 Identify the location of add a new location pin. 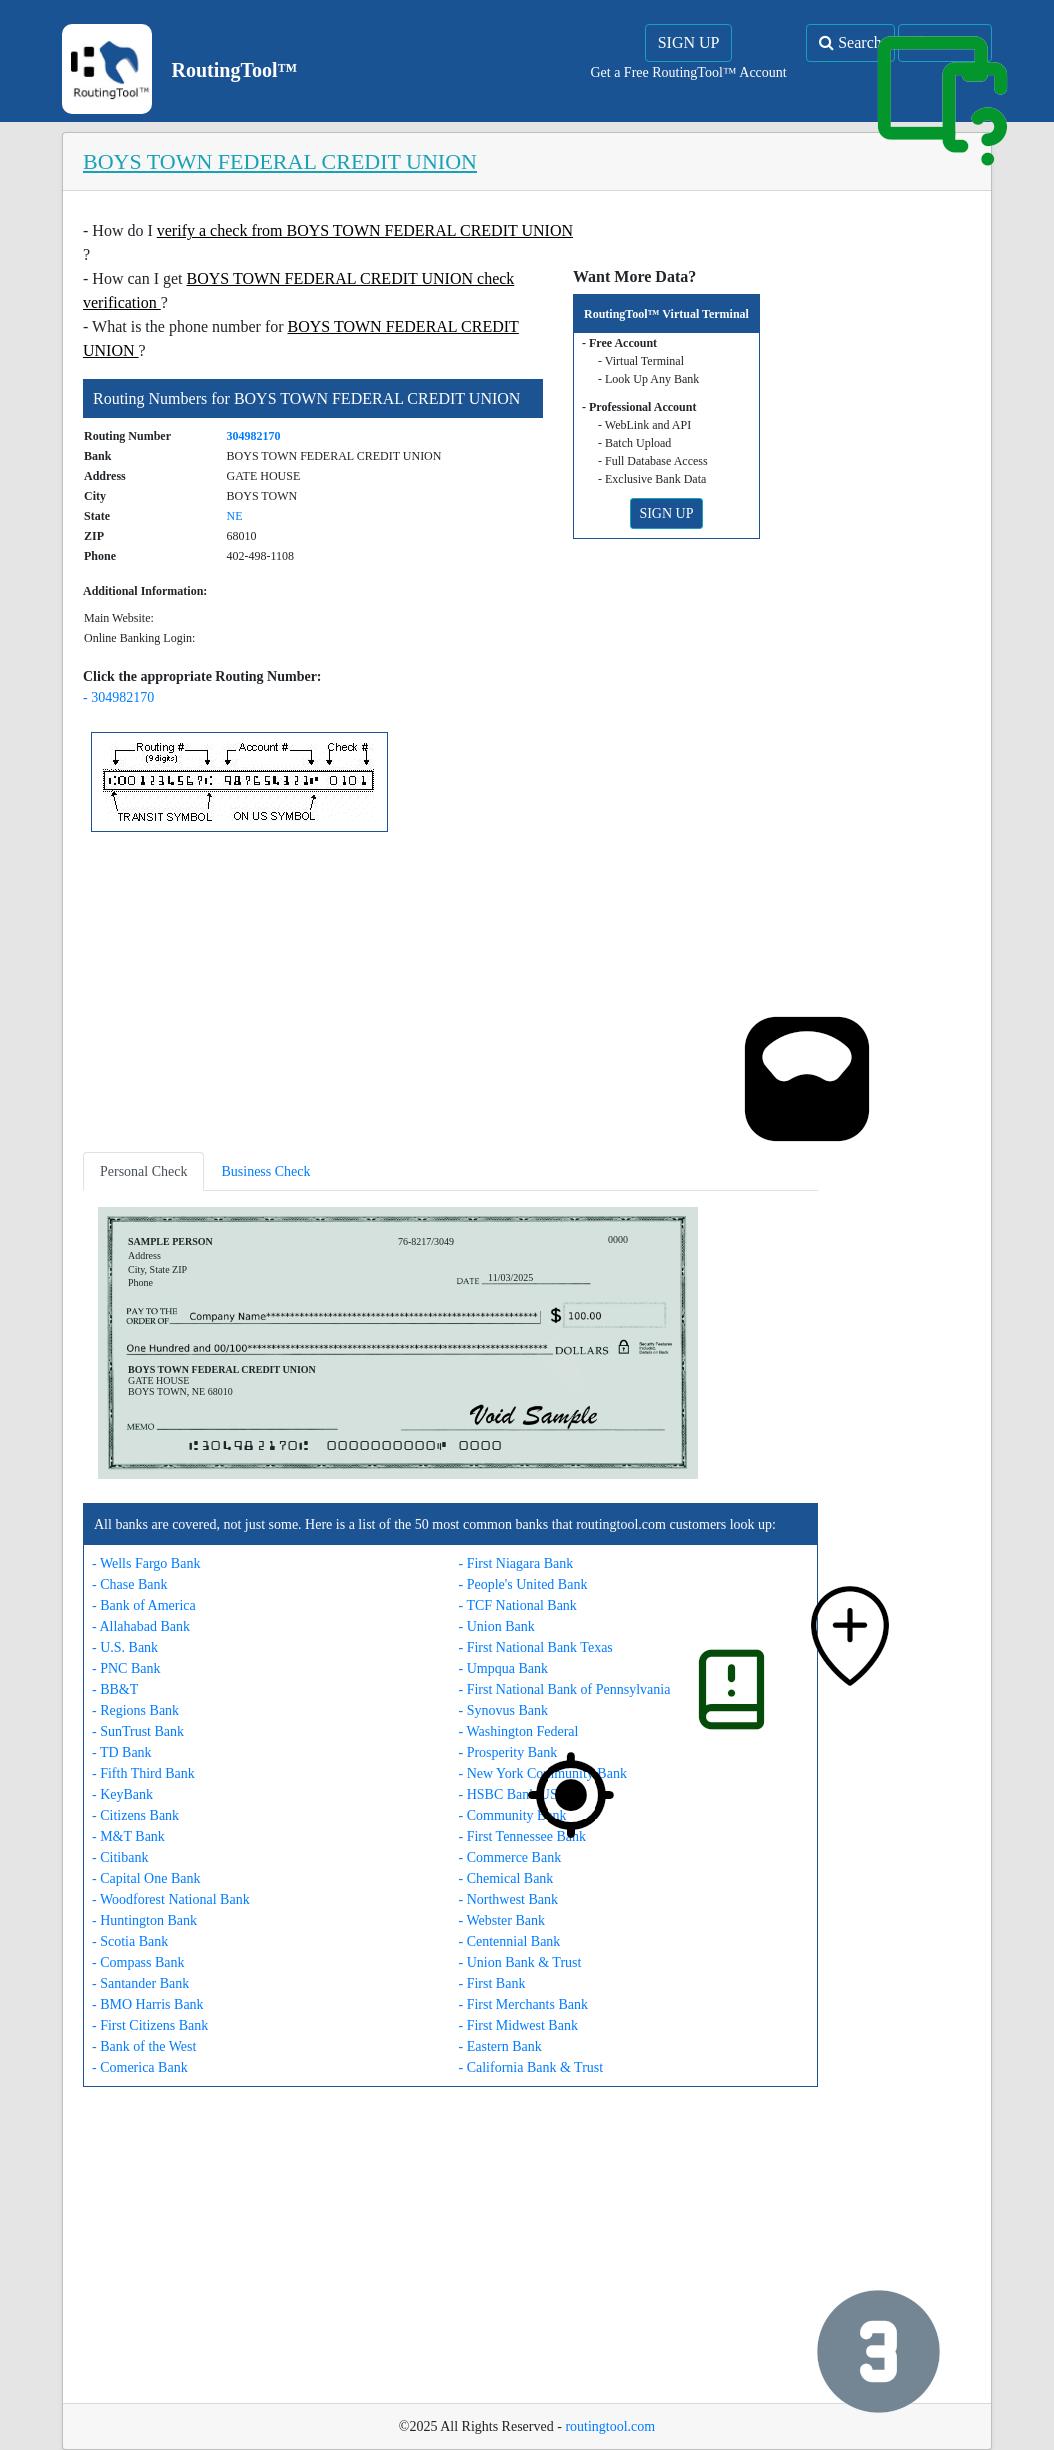
(850, 1636).